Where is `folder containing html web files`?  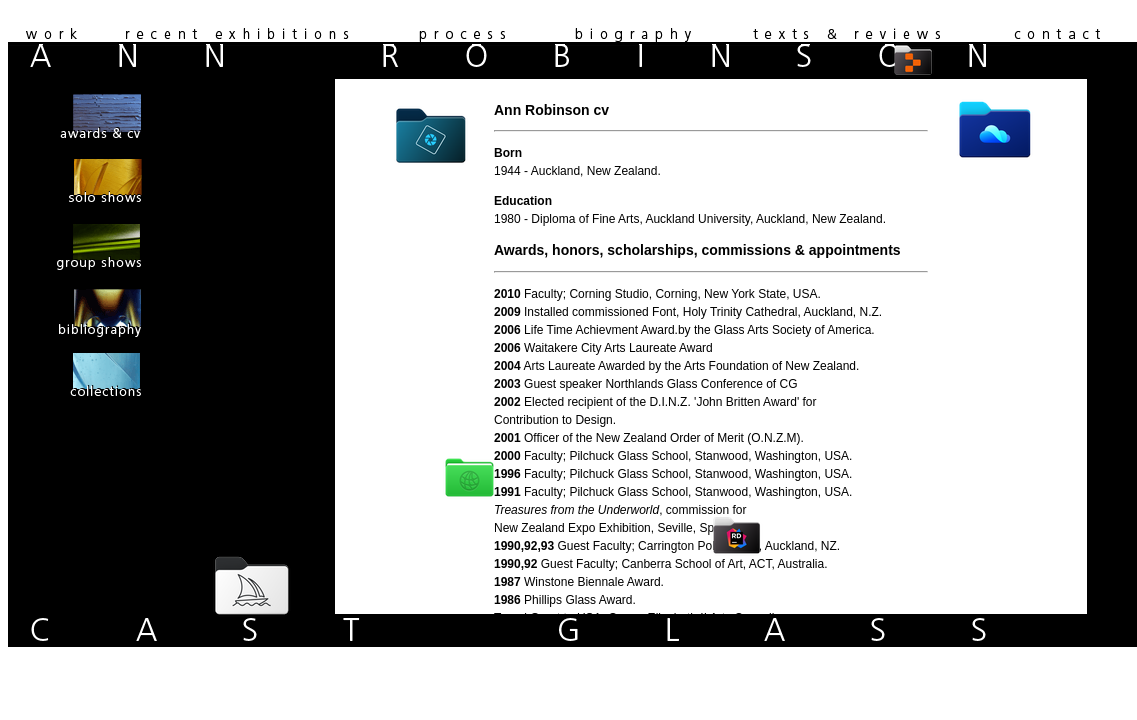
folder containing html web files is located at coordinates (469, 477).